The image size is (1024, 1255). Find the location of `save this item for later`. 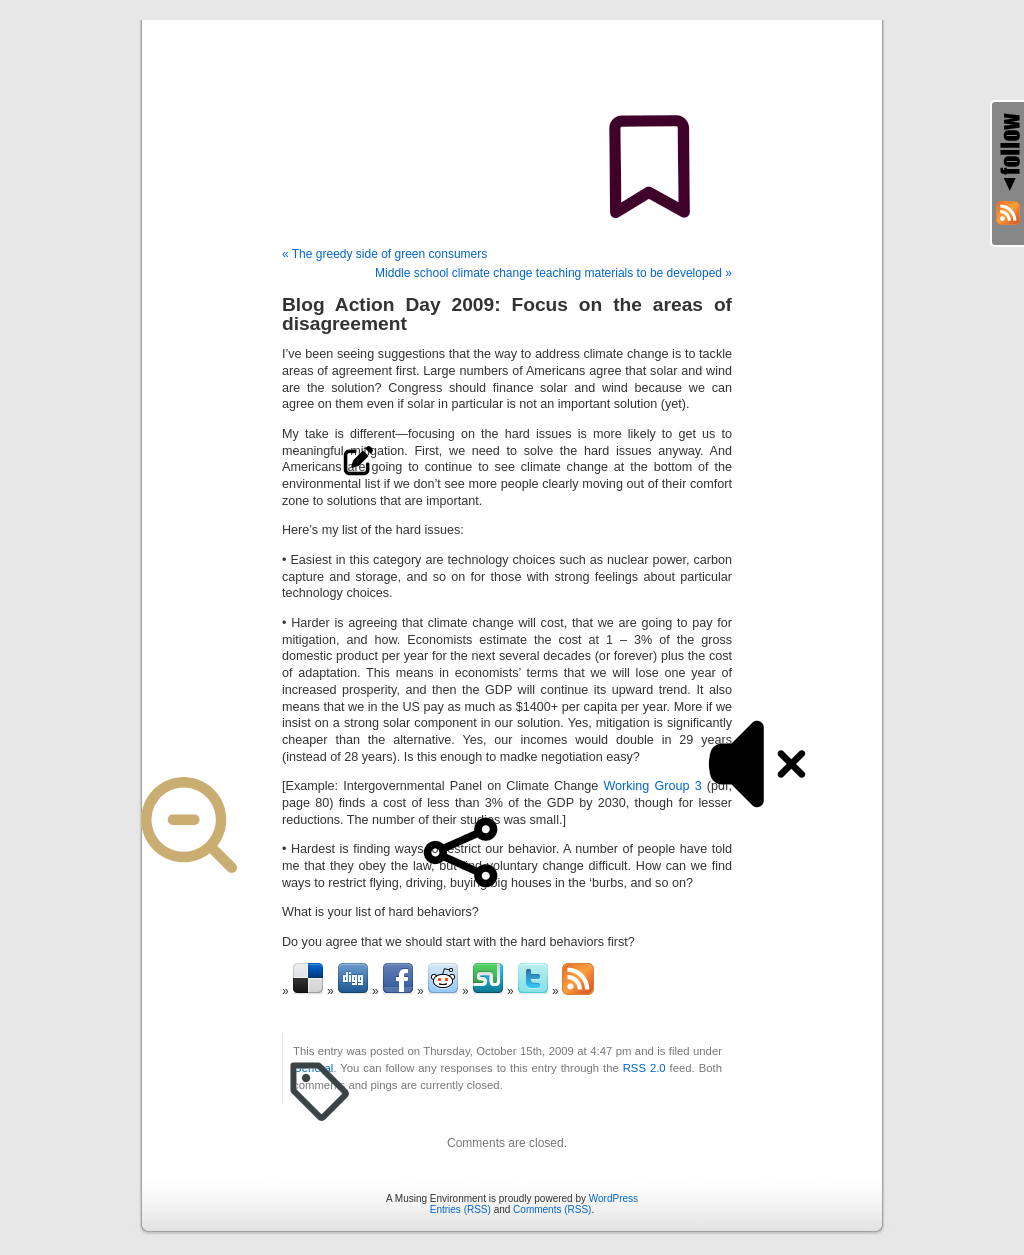

save this item for later is located at coordinates (649, 166).